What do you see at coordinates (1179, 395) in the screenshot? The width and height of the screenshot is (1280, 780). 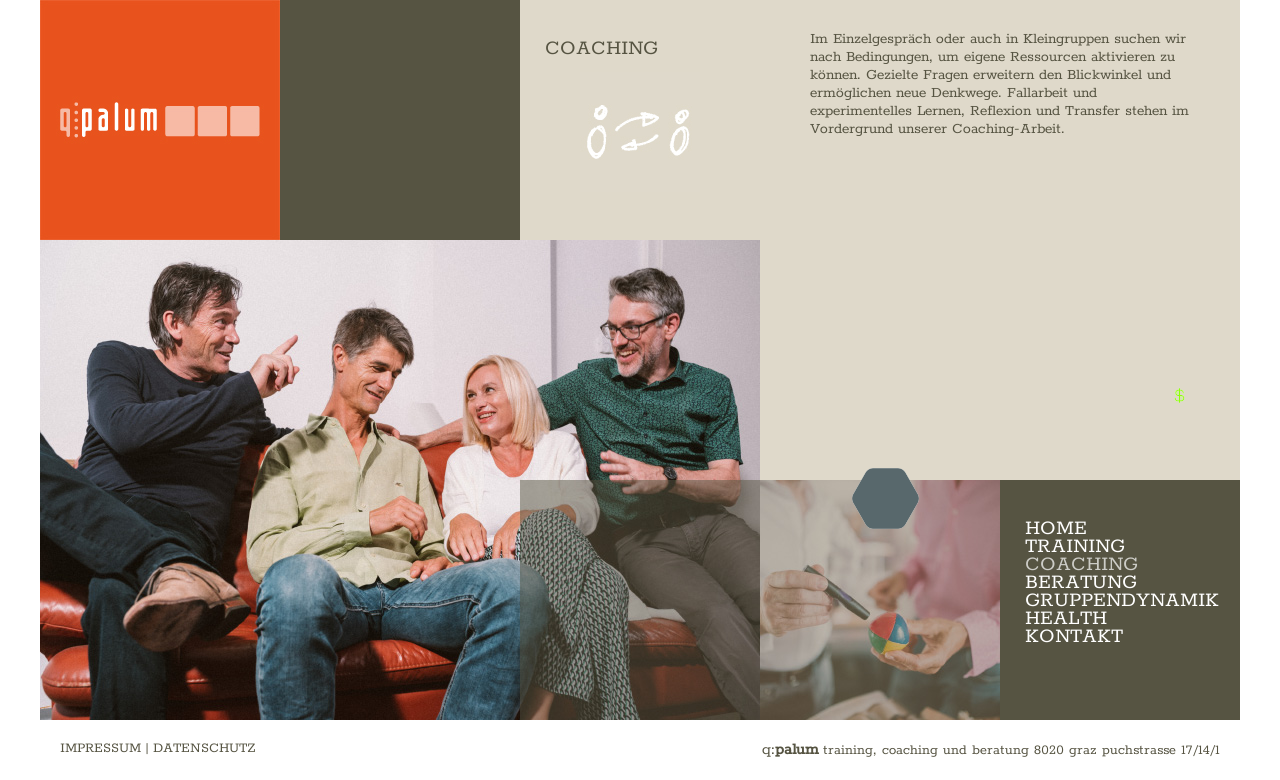 I see `view pricing or payment options` at bounding box center [1179, 395].